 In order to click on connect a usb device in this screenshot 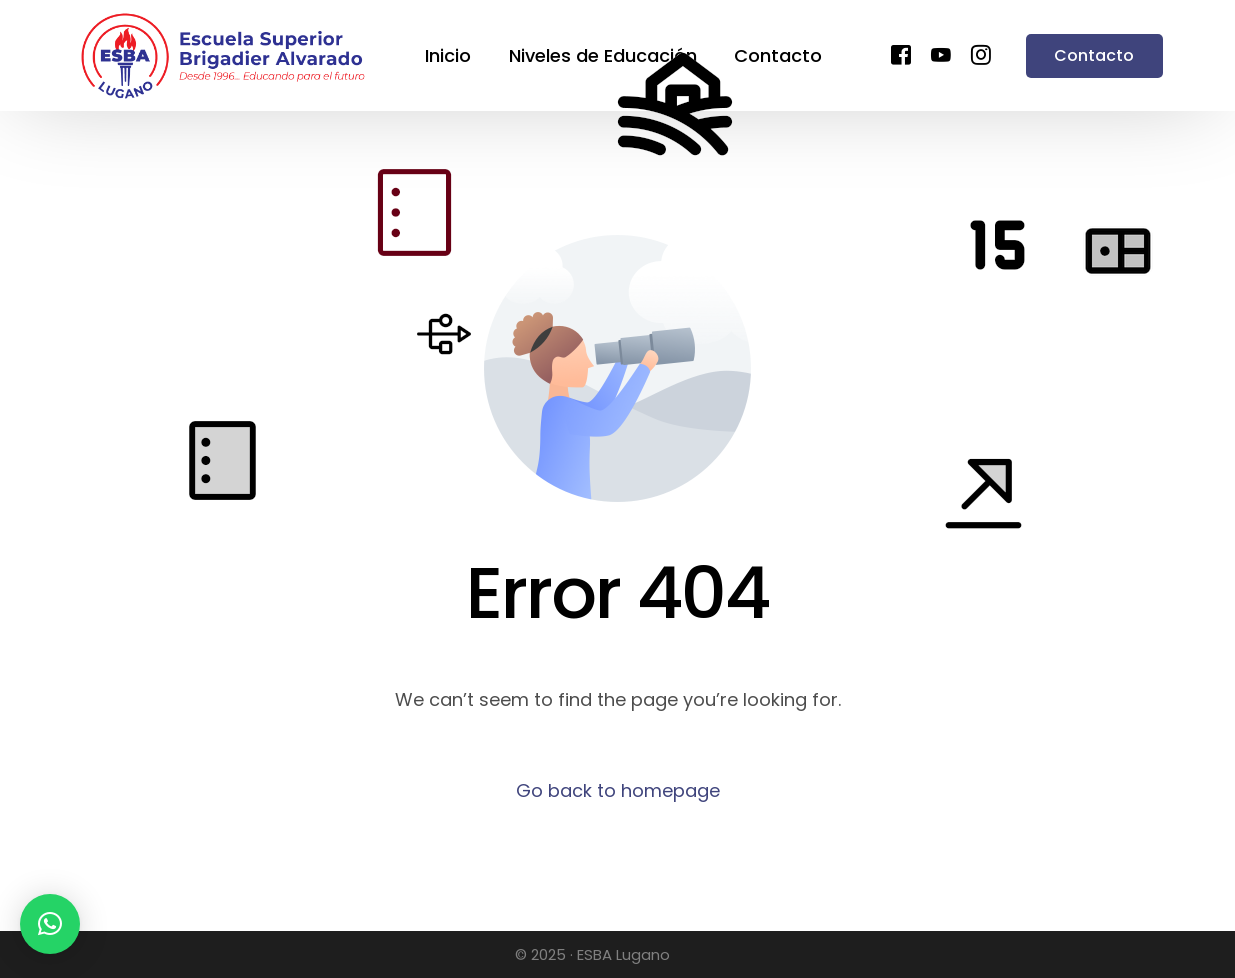, I will do `click(444, 334)`.